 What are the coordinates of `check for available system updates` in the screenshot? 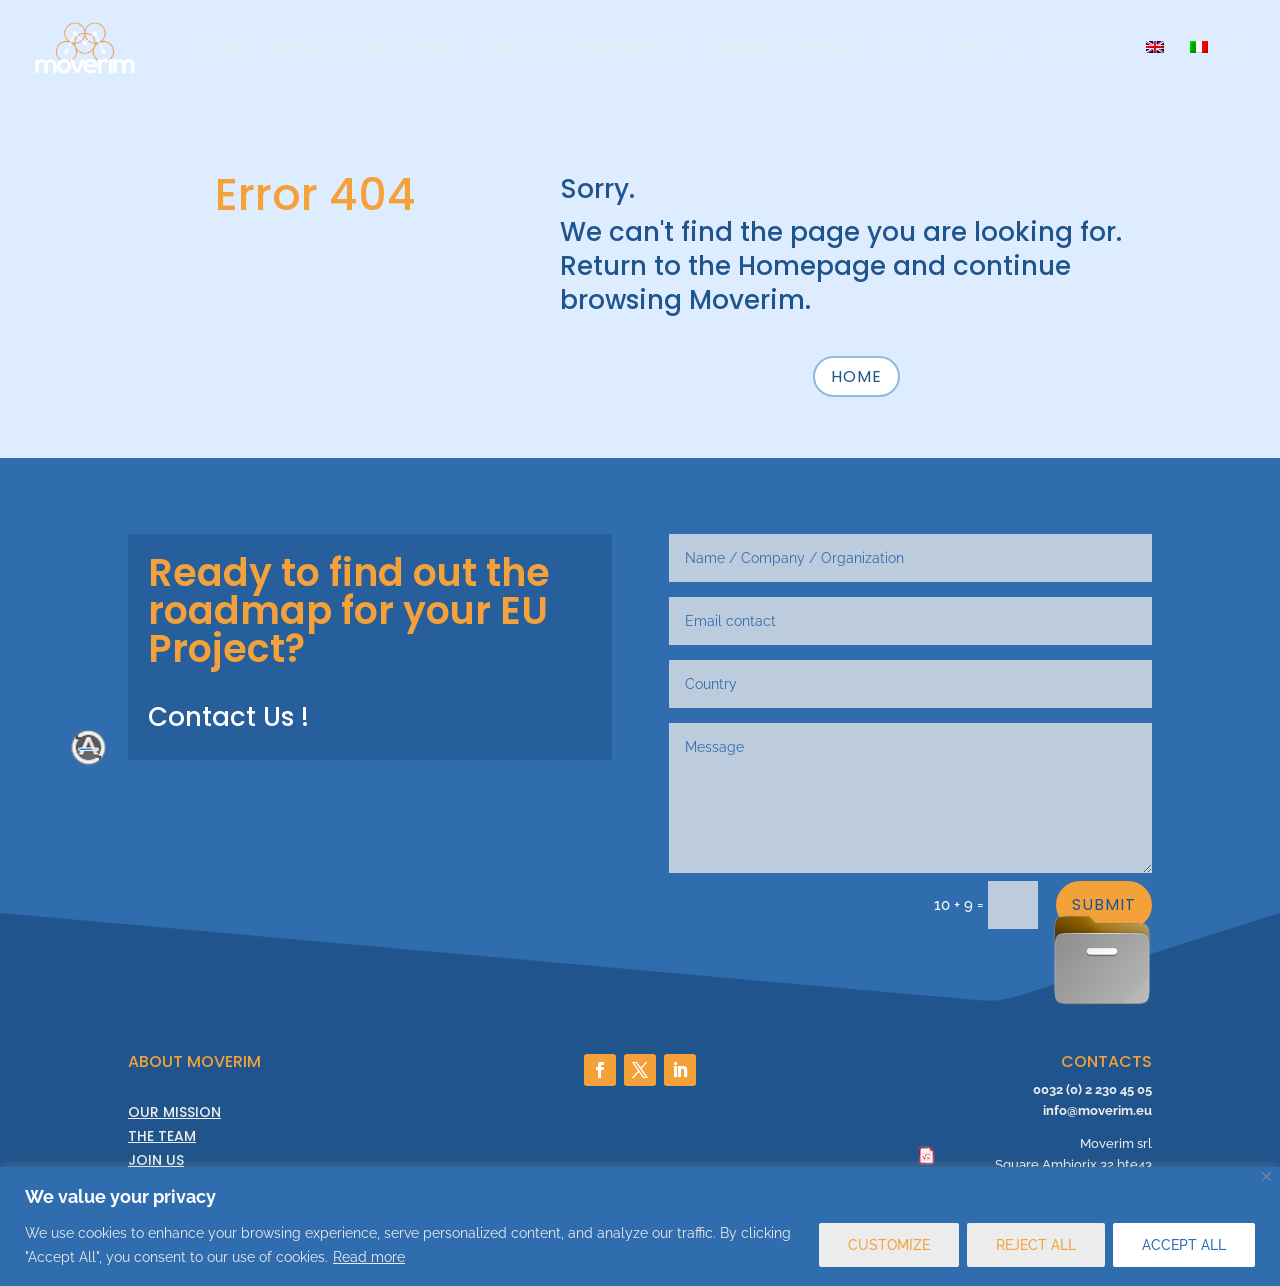 It's located at (88, 747).